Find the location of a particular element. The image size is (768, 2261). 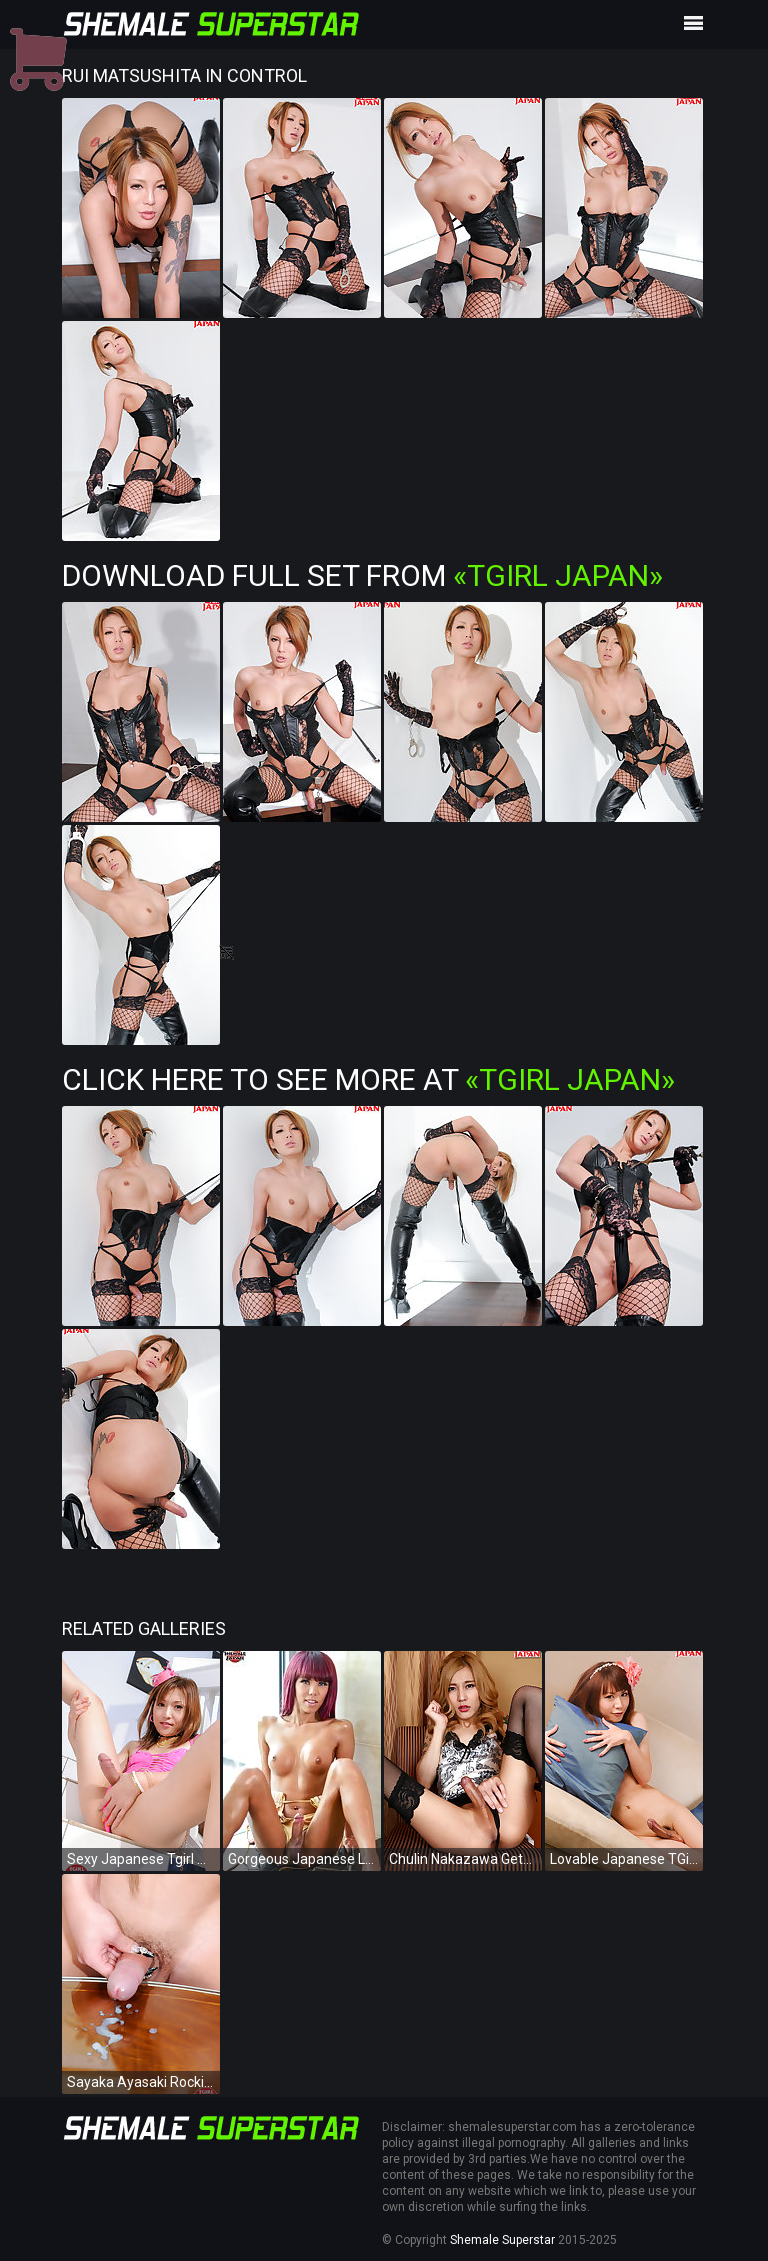

disable template mode is located at coordinates (226, 952).